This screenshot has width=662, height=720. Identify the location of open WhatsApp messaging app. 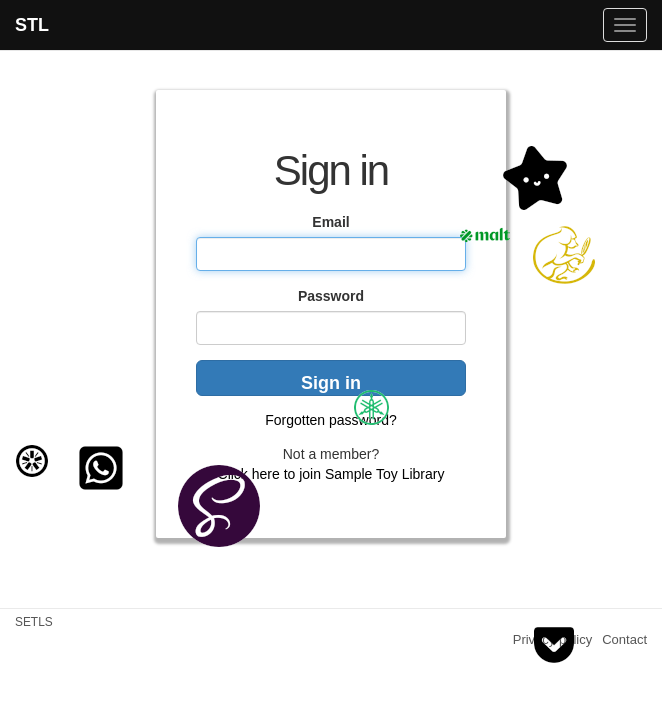
(101, 468).